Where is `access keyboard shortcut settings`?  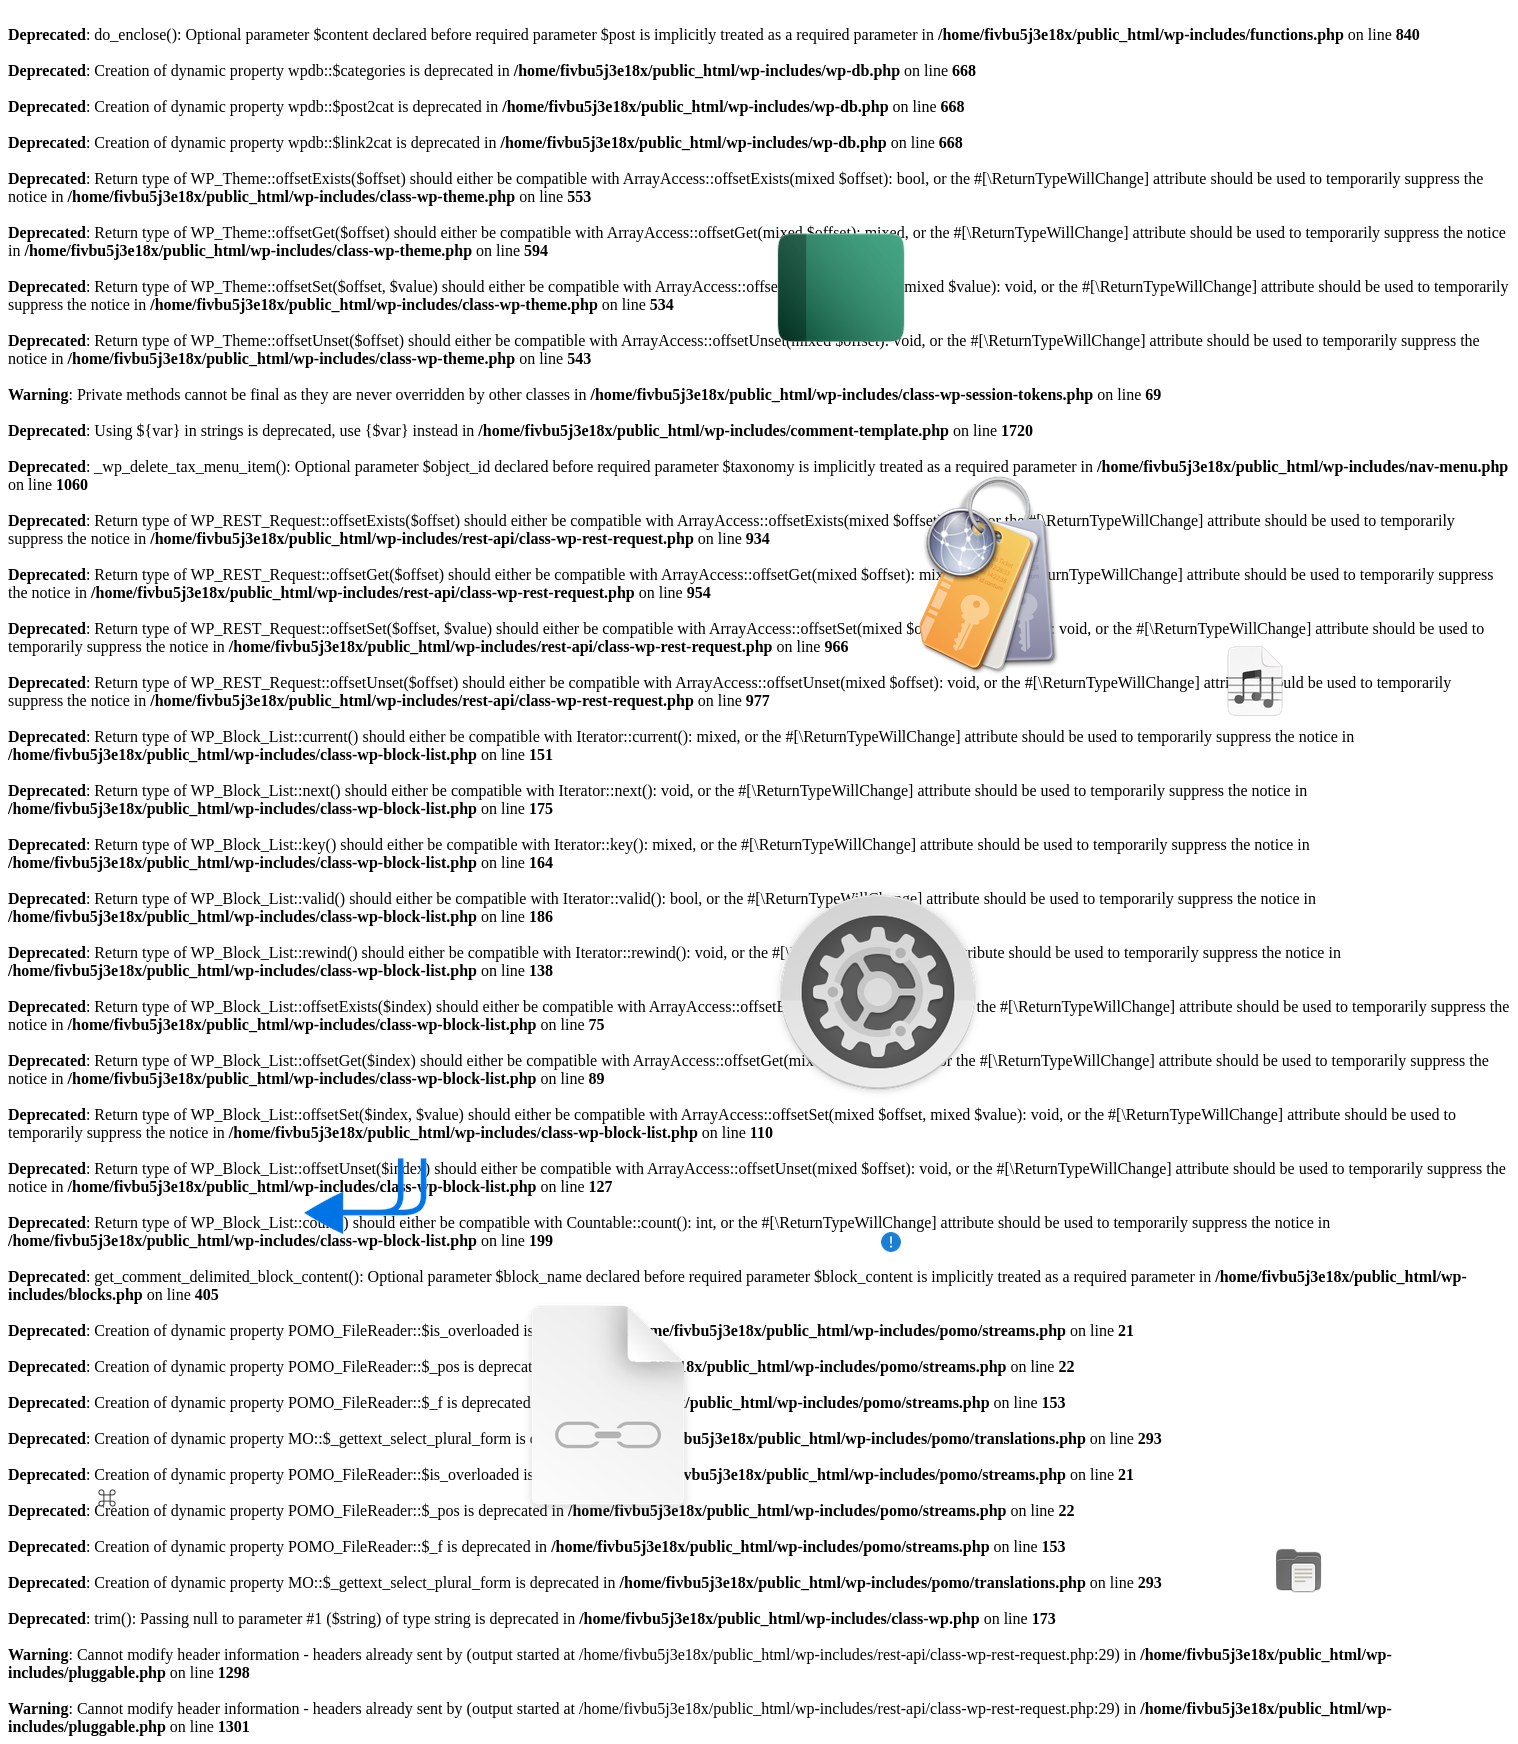 access keyboard shortcut settings is located at coordinates (107, 1498).